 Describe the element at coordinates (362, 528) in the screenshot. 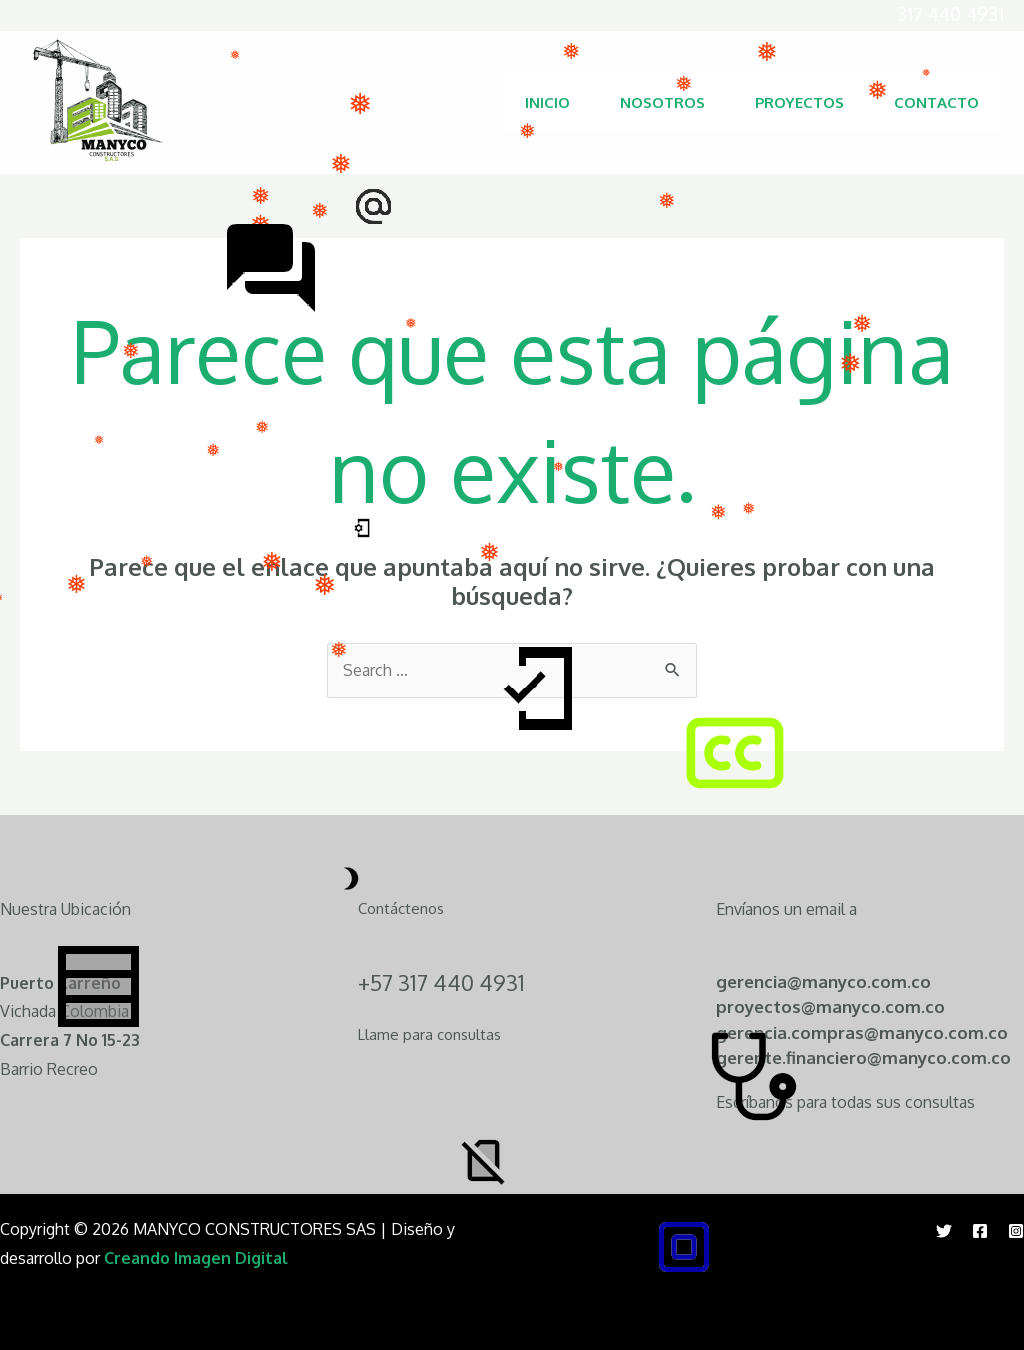

I see `configure device pairing settings` at that location.